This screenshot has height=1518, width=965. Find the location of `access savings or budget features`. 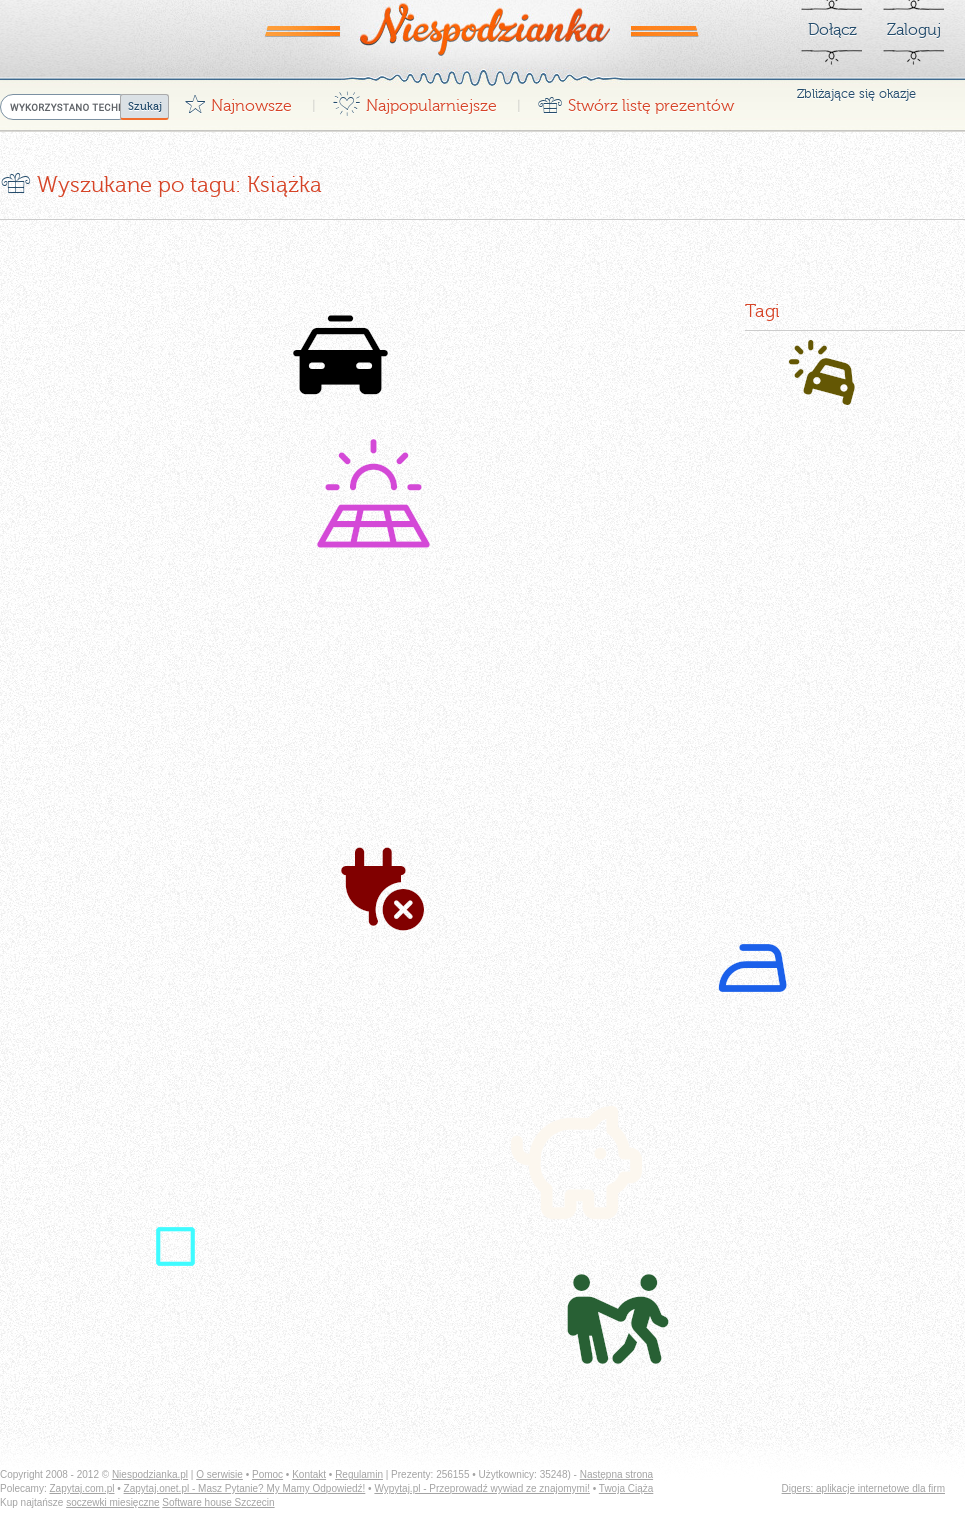

access savings or budget features is located at coordinates (576, 1165).